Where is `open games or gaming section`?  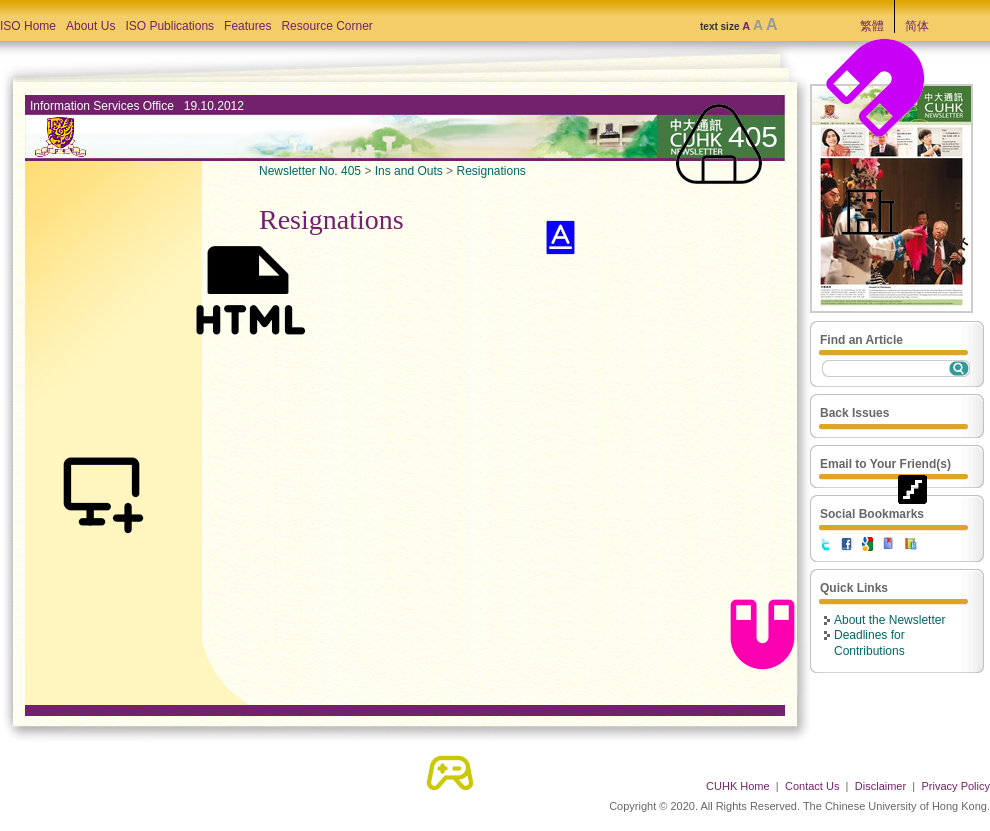 open games or gaming section is located at coordinates (450, 773).